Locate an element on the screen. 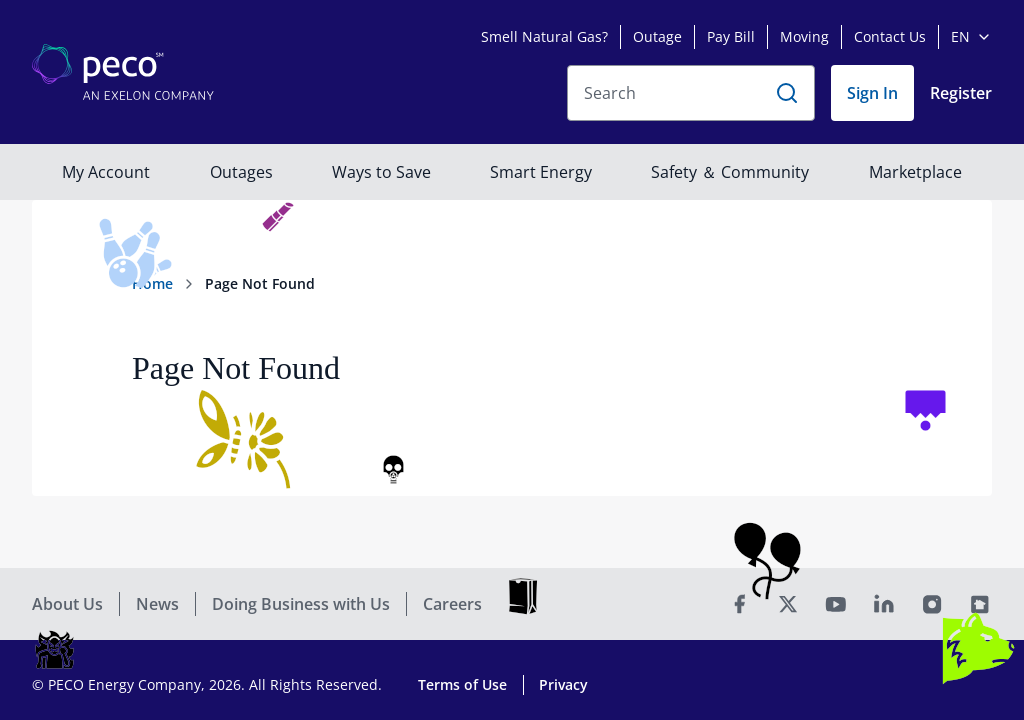 The image size is (1024, 720). access makeup or beauty tools is located at coordinates (278, 217).